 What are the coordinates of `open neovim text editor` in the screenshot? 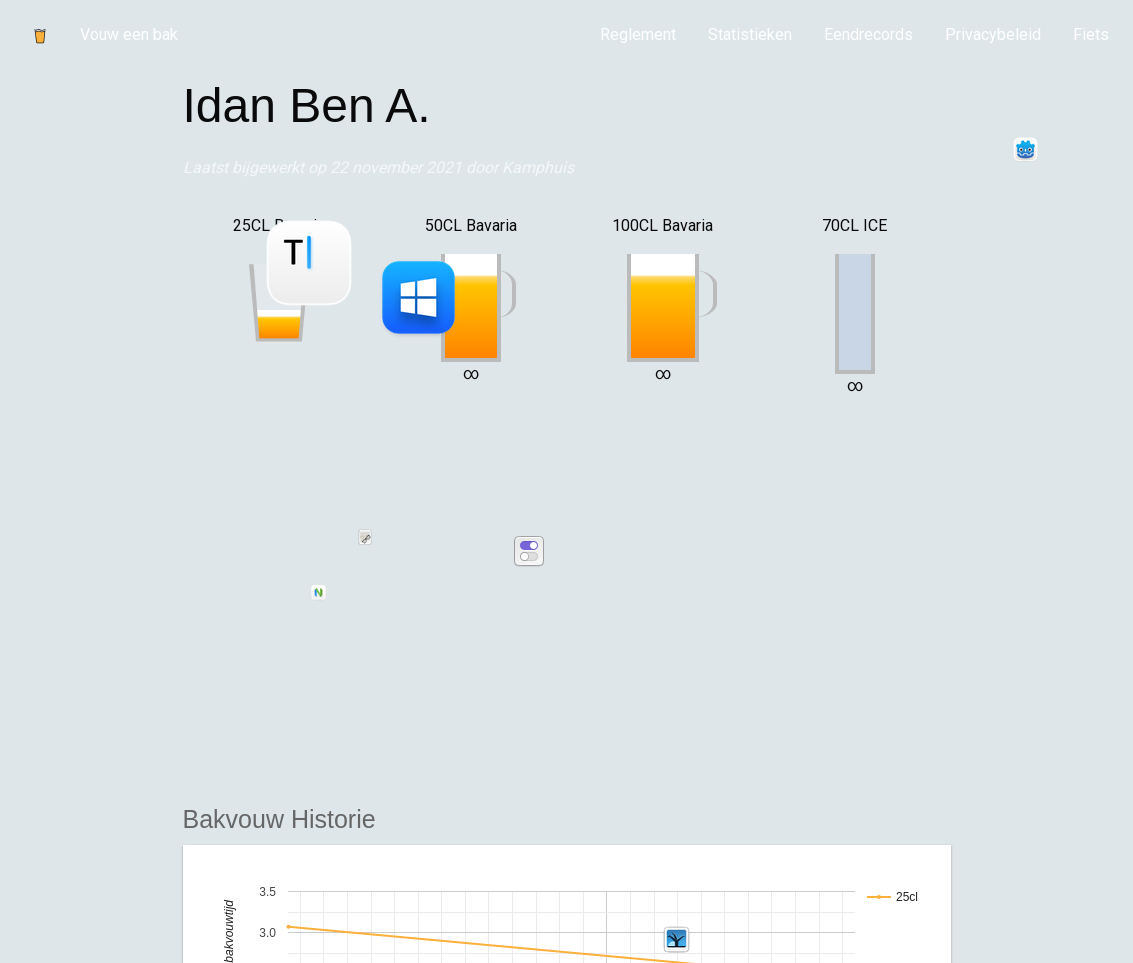 It's located at (318, 592).